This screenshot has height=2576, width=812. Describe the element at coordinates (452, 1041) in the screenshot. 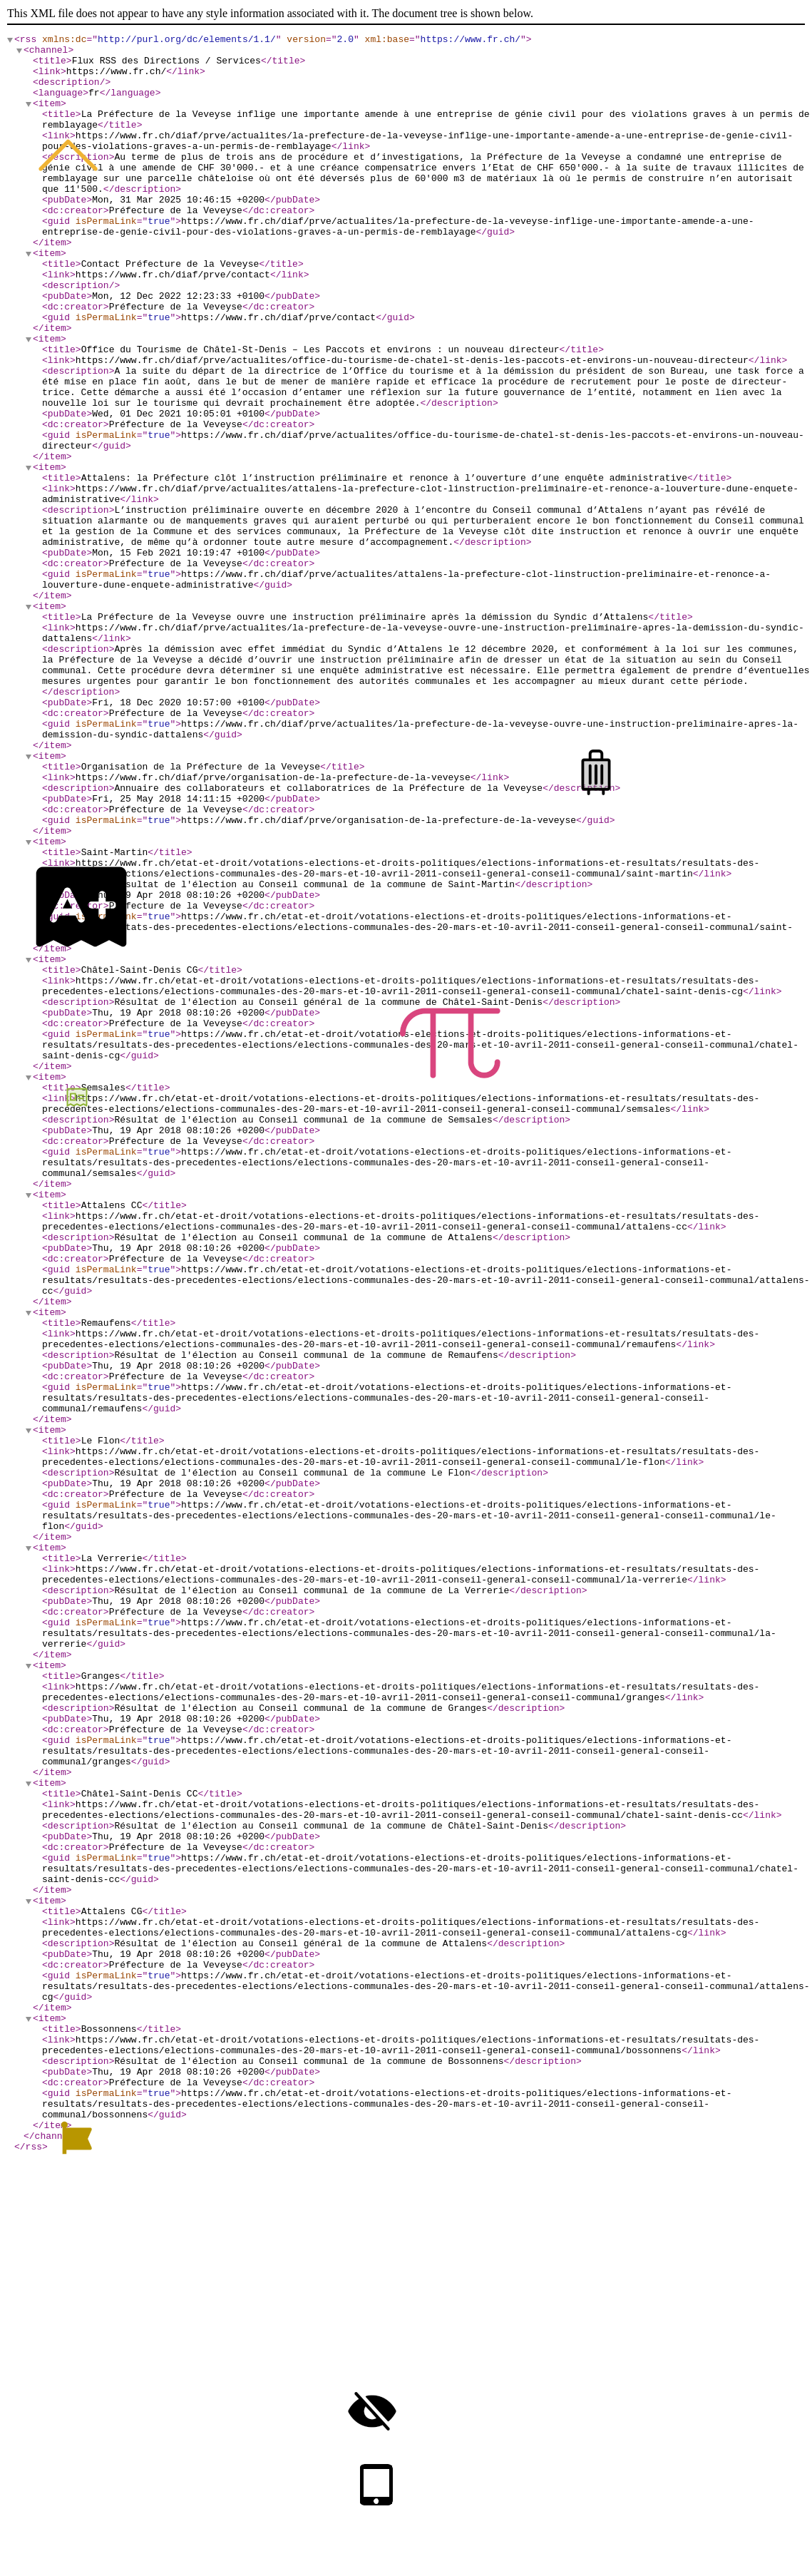

I see `access mathematical or scientific calculator functions` at that location.